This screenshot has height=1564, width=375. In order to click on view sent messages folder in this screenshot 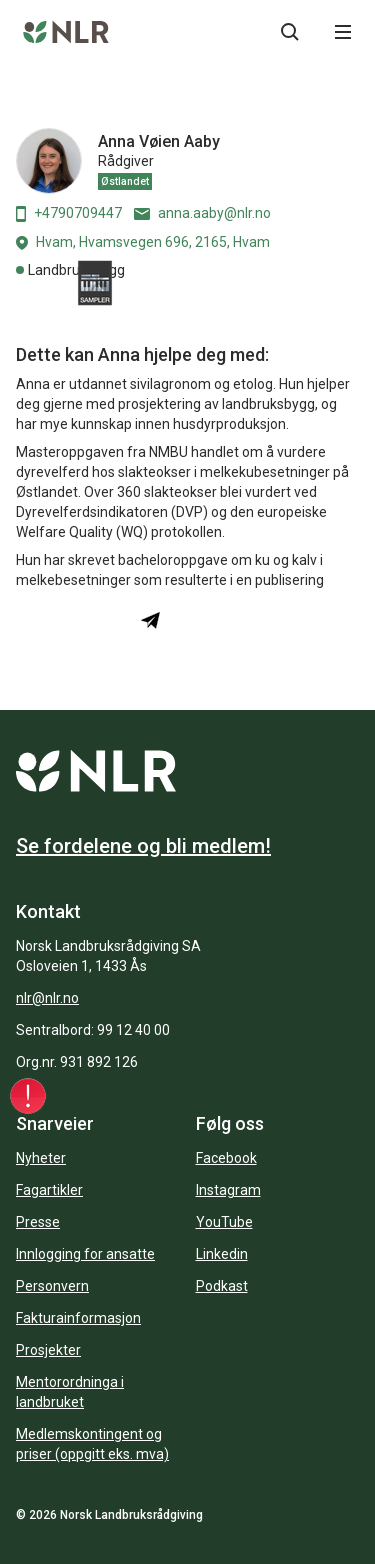, I will do `click(150, 620)`.